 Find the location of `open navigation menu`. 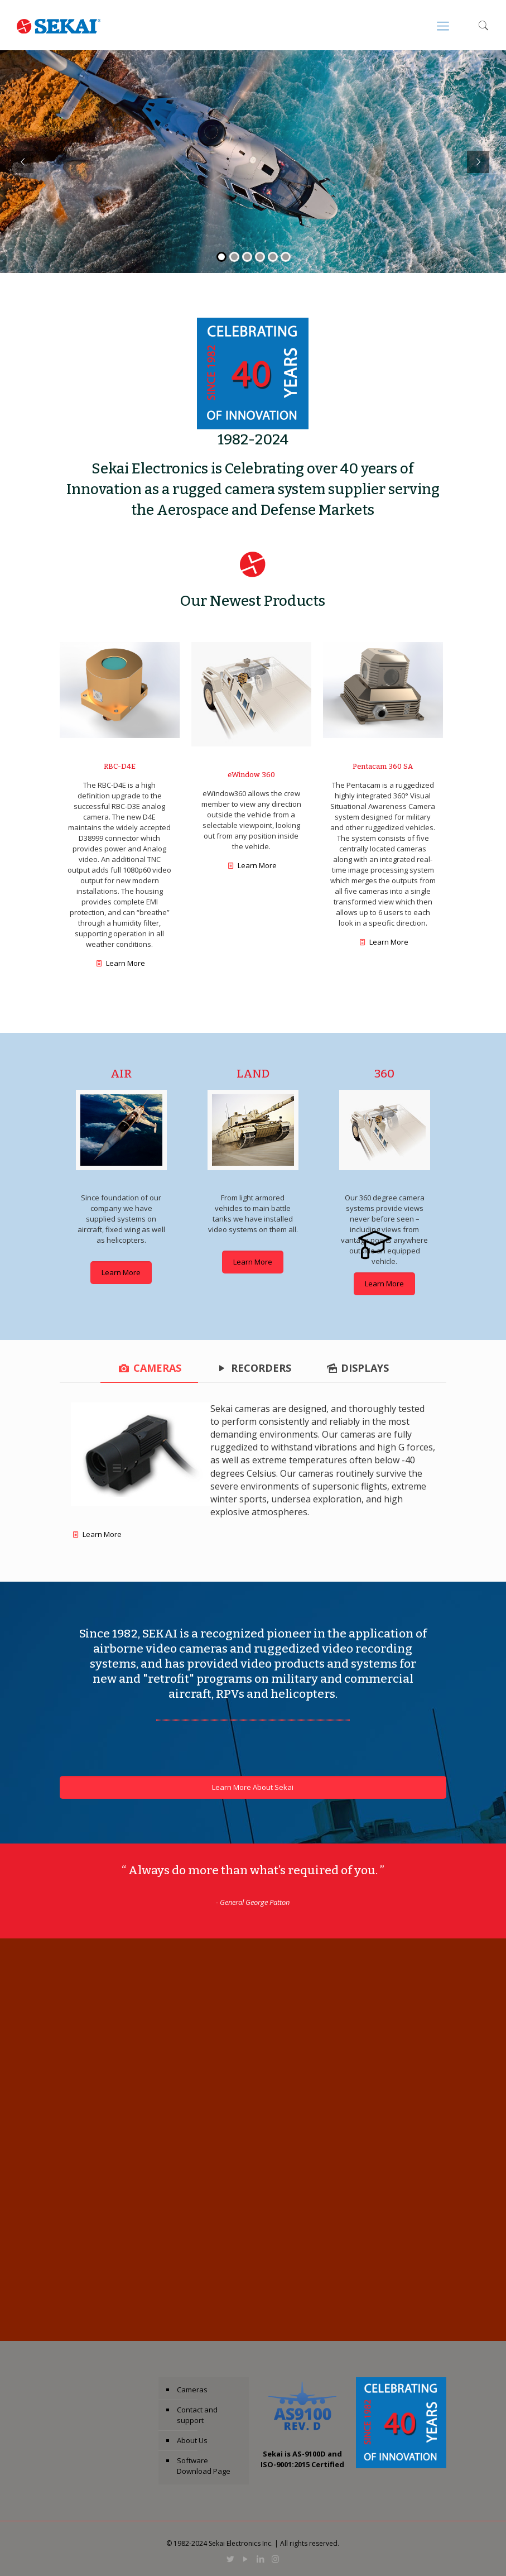

open navigation menu is located at coordinates (117, 1468).